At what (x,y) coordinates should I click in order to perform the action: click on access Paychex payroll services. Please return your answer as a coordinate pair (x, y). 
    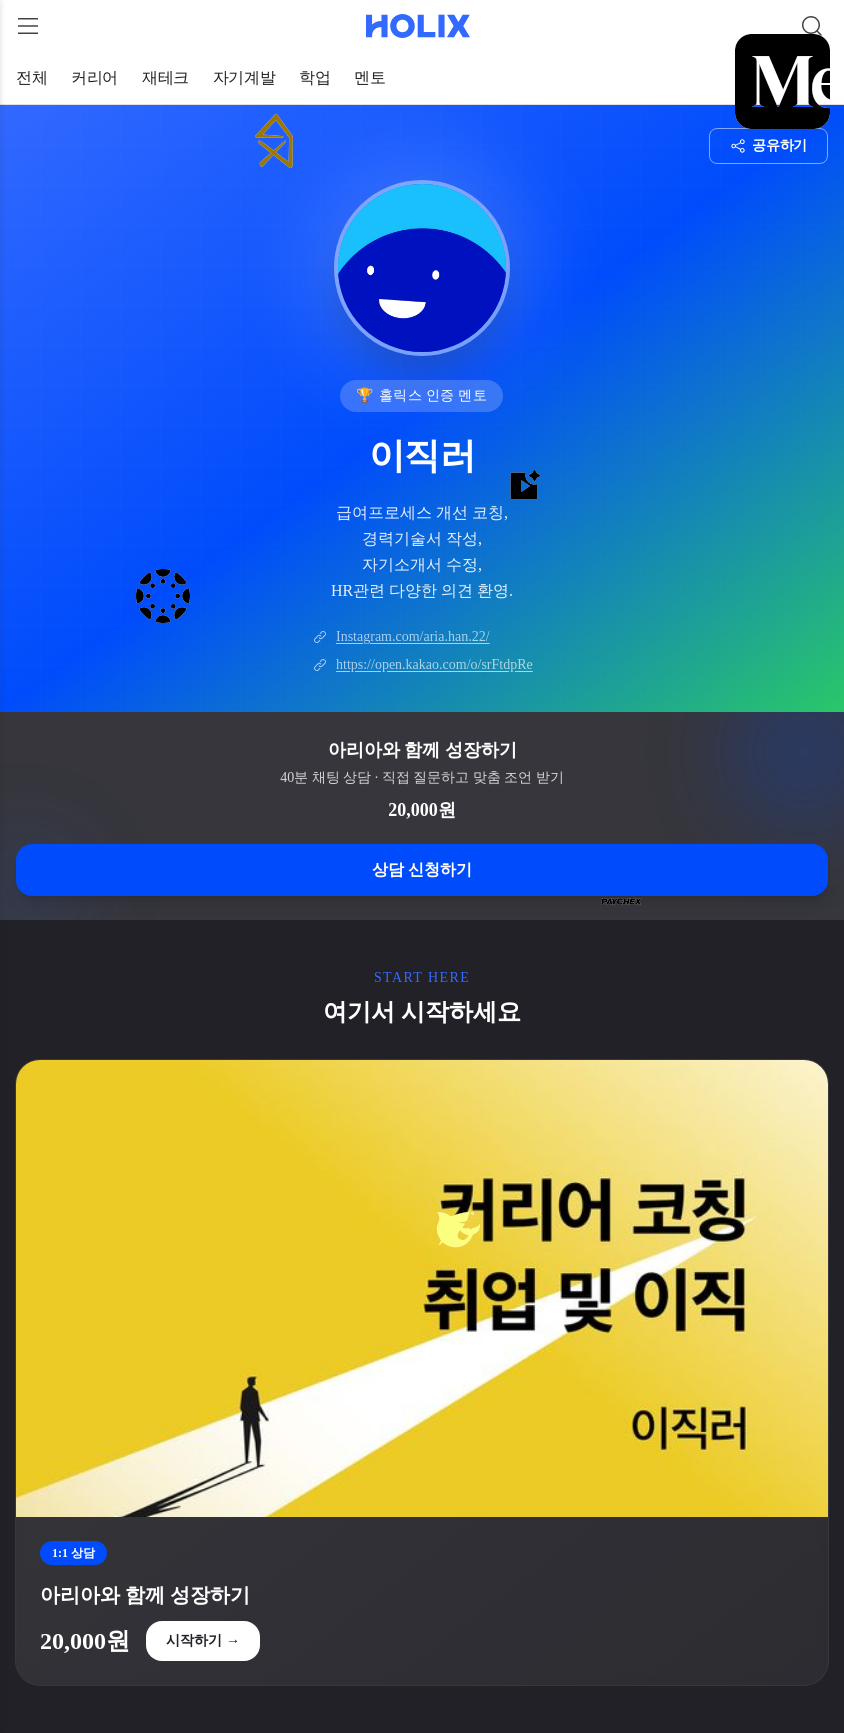
    Looking at the image, I should click on (621, 901).